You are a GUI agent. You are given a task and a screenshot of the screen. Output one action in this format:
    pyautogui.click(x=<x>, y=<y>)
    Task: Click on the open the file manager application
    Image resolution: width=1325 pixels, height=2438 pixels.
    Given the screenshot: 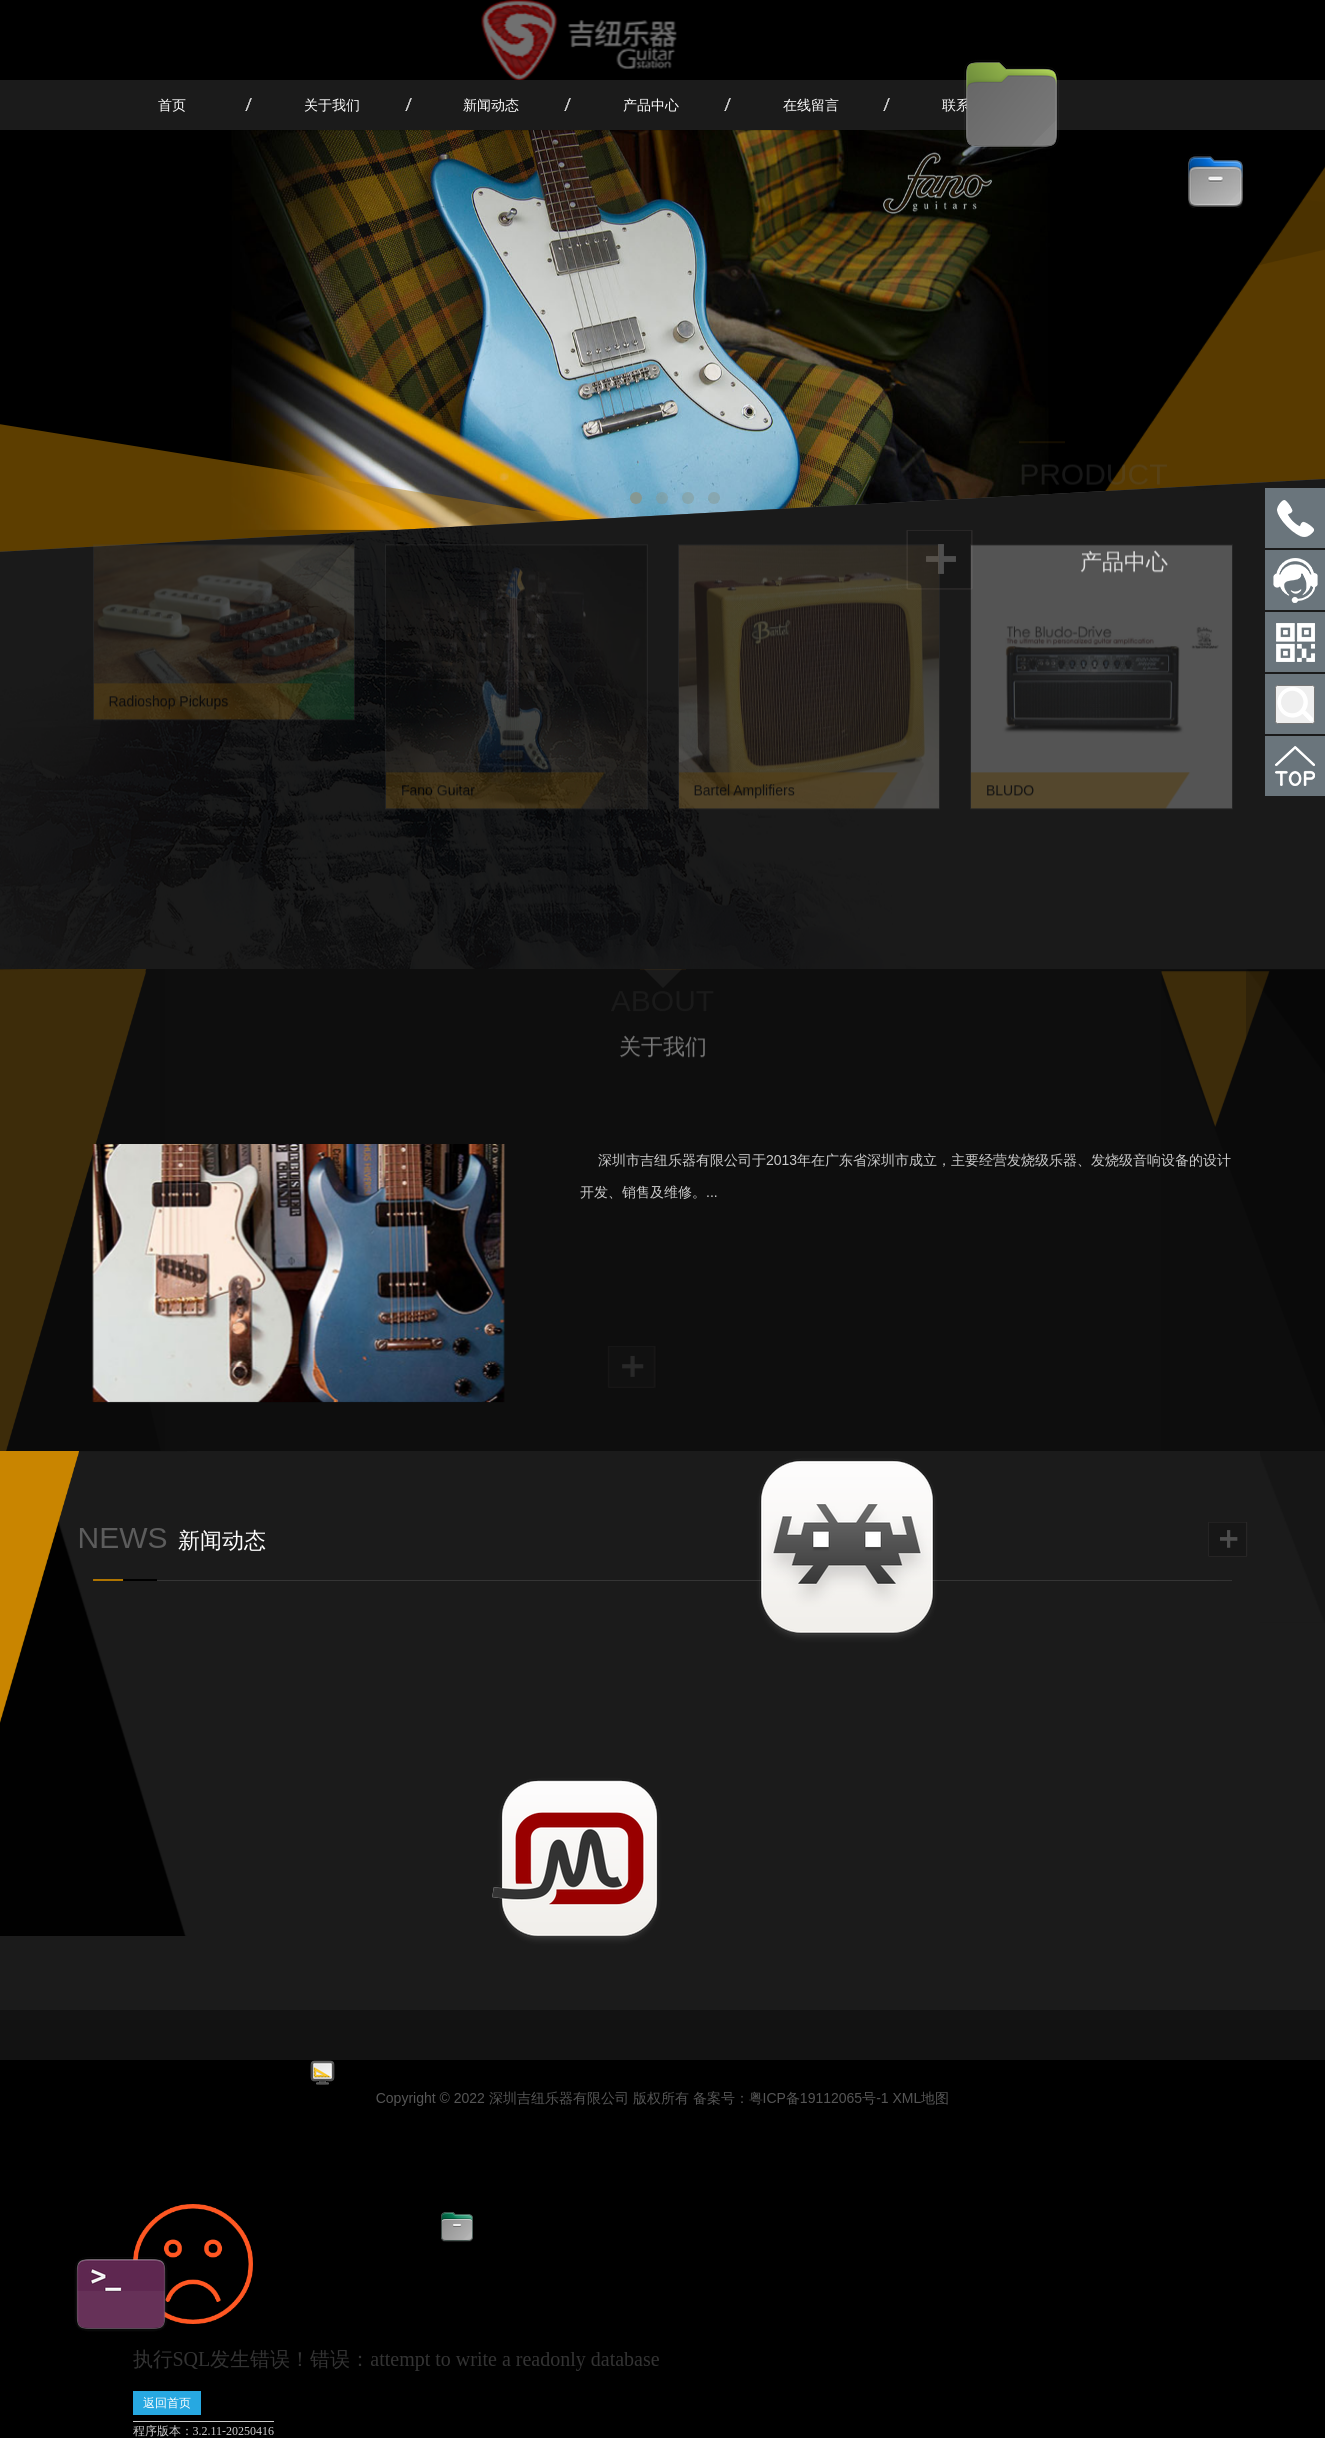 What is the action you would take?
    pyautogui.click(x=1215, y=181)
    